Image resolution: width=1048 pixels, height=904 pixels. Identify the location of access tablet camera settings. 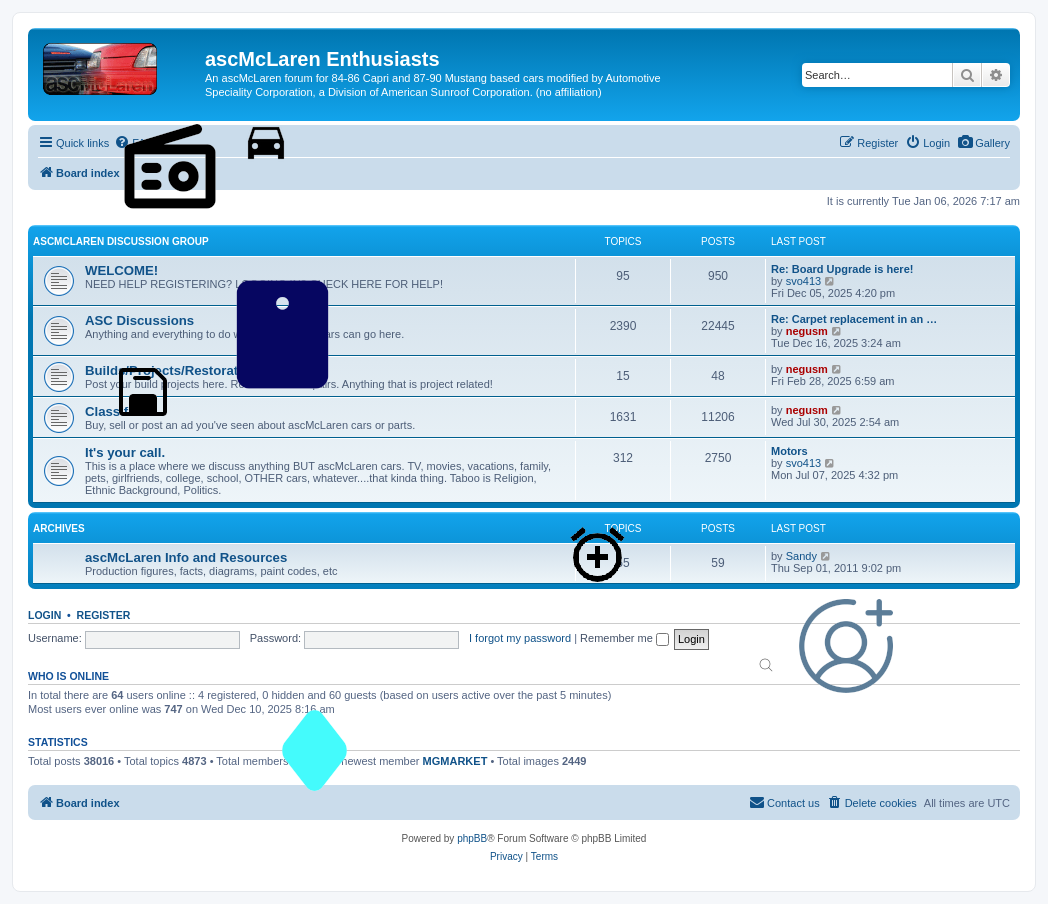
(282, 334).